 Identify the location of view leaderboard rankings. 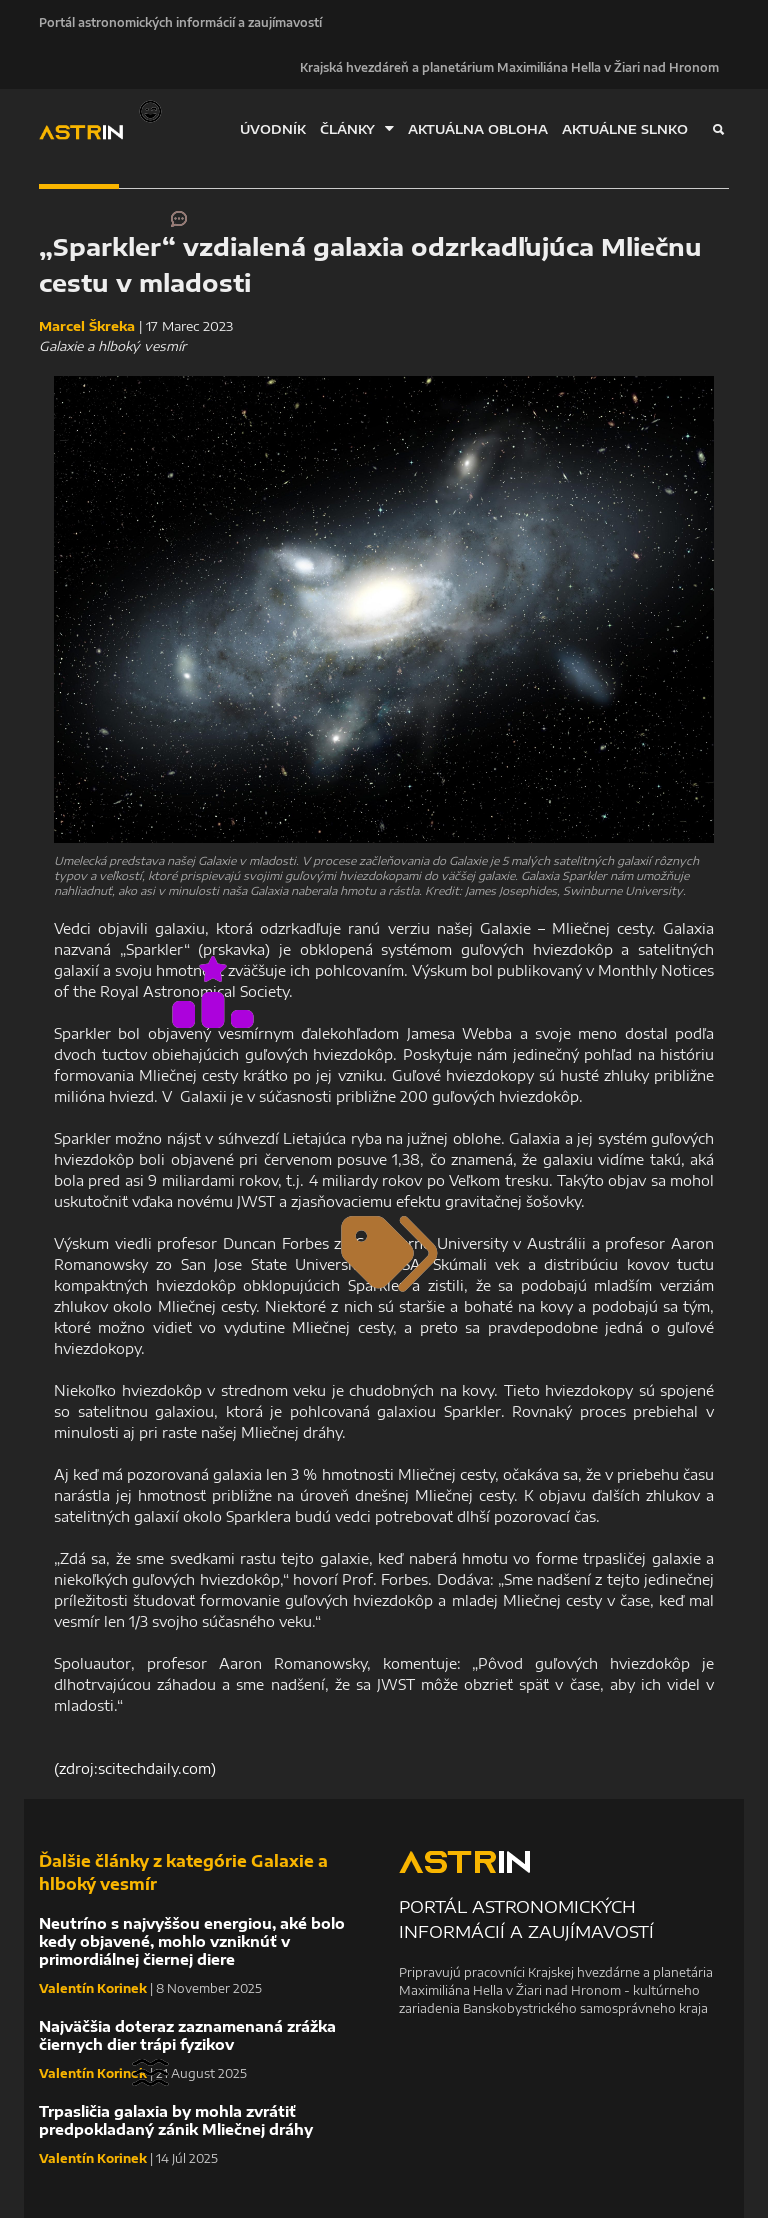
(213, 992).